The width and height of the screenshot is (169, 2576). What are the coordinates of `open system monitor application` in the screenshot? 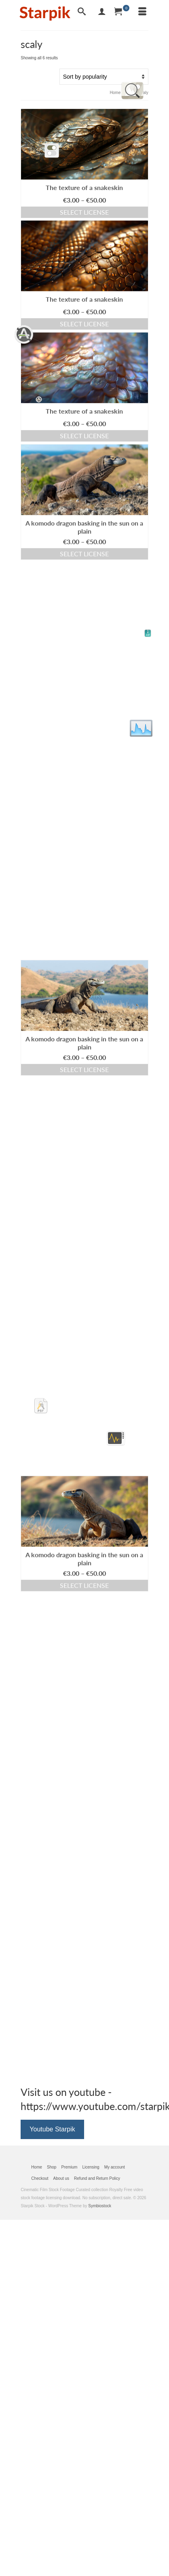 It's located at (116, 1438).